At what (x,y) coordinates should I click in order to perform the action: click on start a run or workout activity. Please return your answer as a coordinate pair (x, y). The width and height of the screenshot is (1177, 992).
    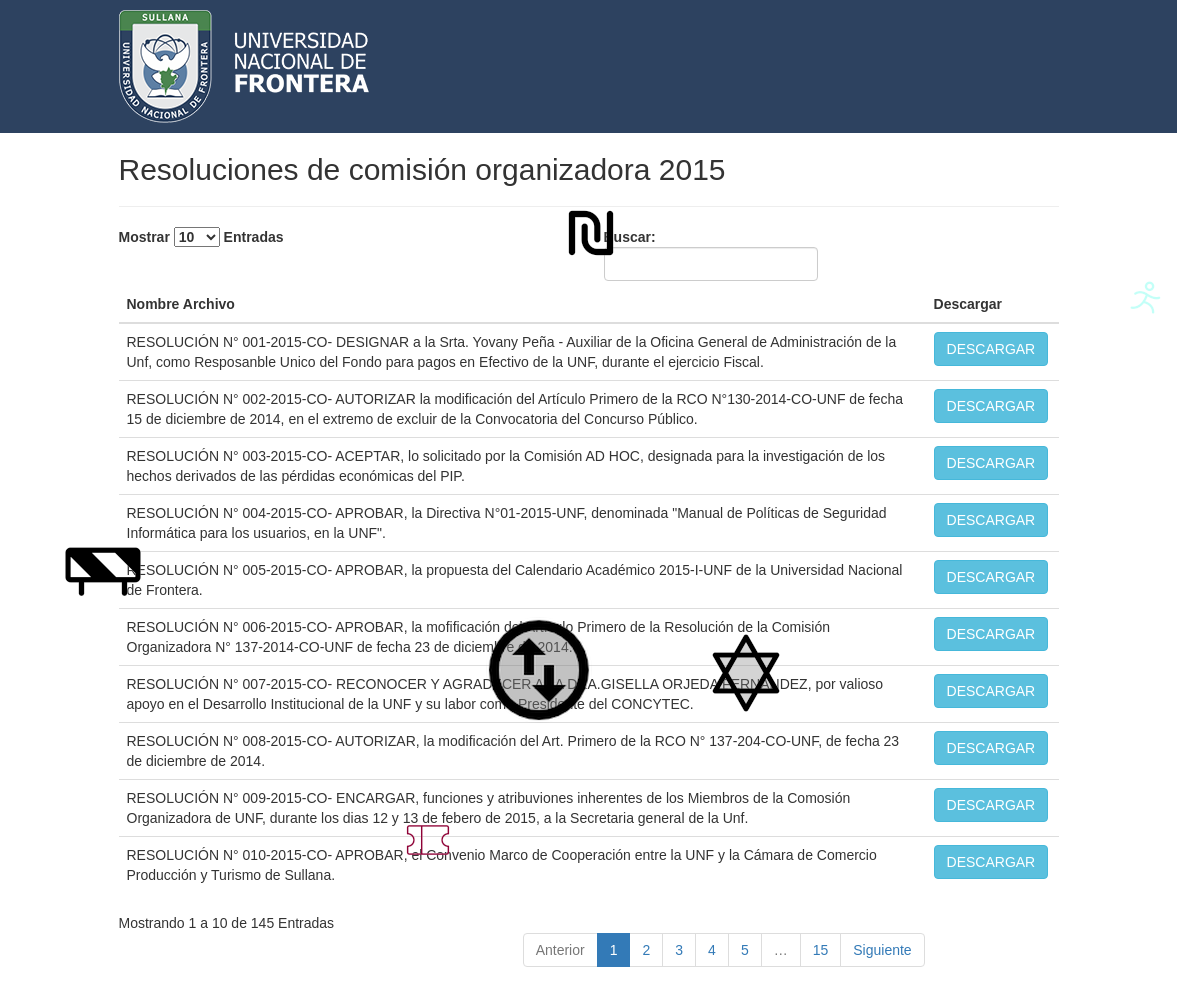
    Looking at the image, I should click on (1146, 297).